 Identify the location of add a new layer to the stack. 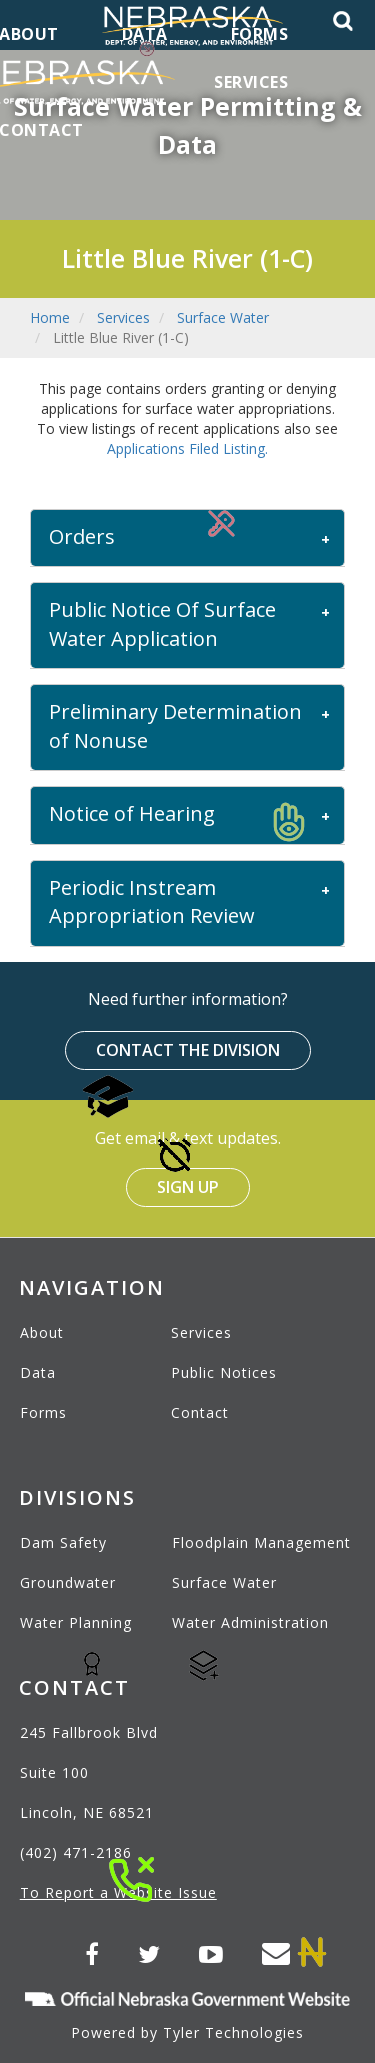
(203, 1665).